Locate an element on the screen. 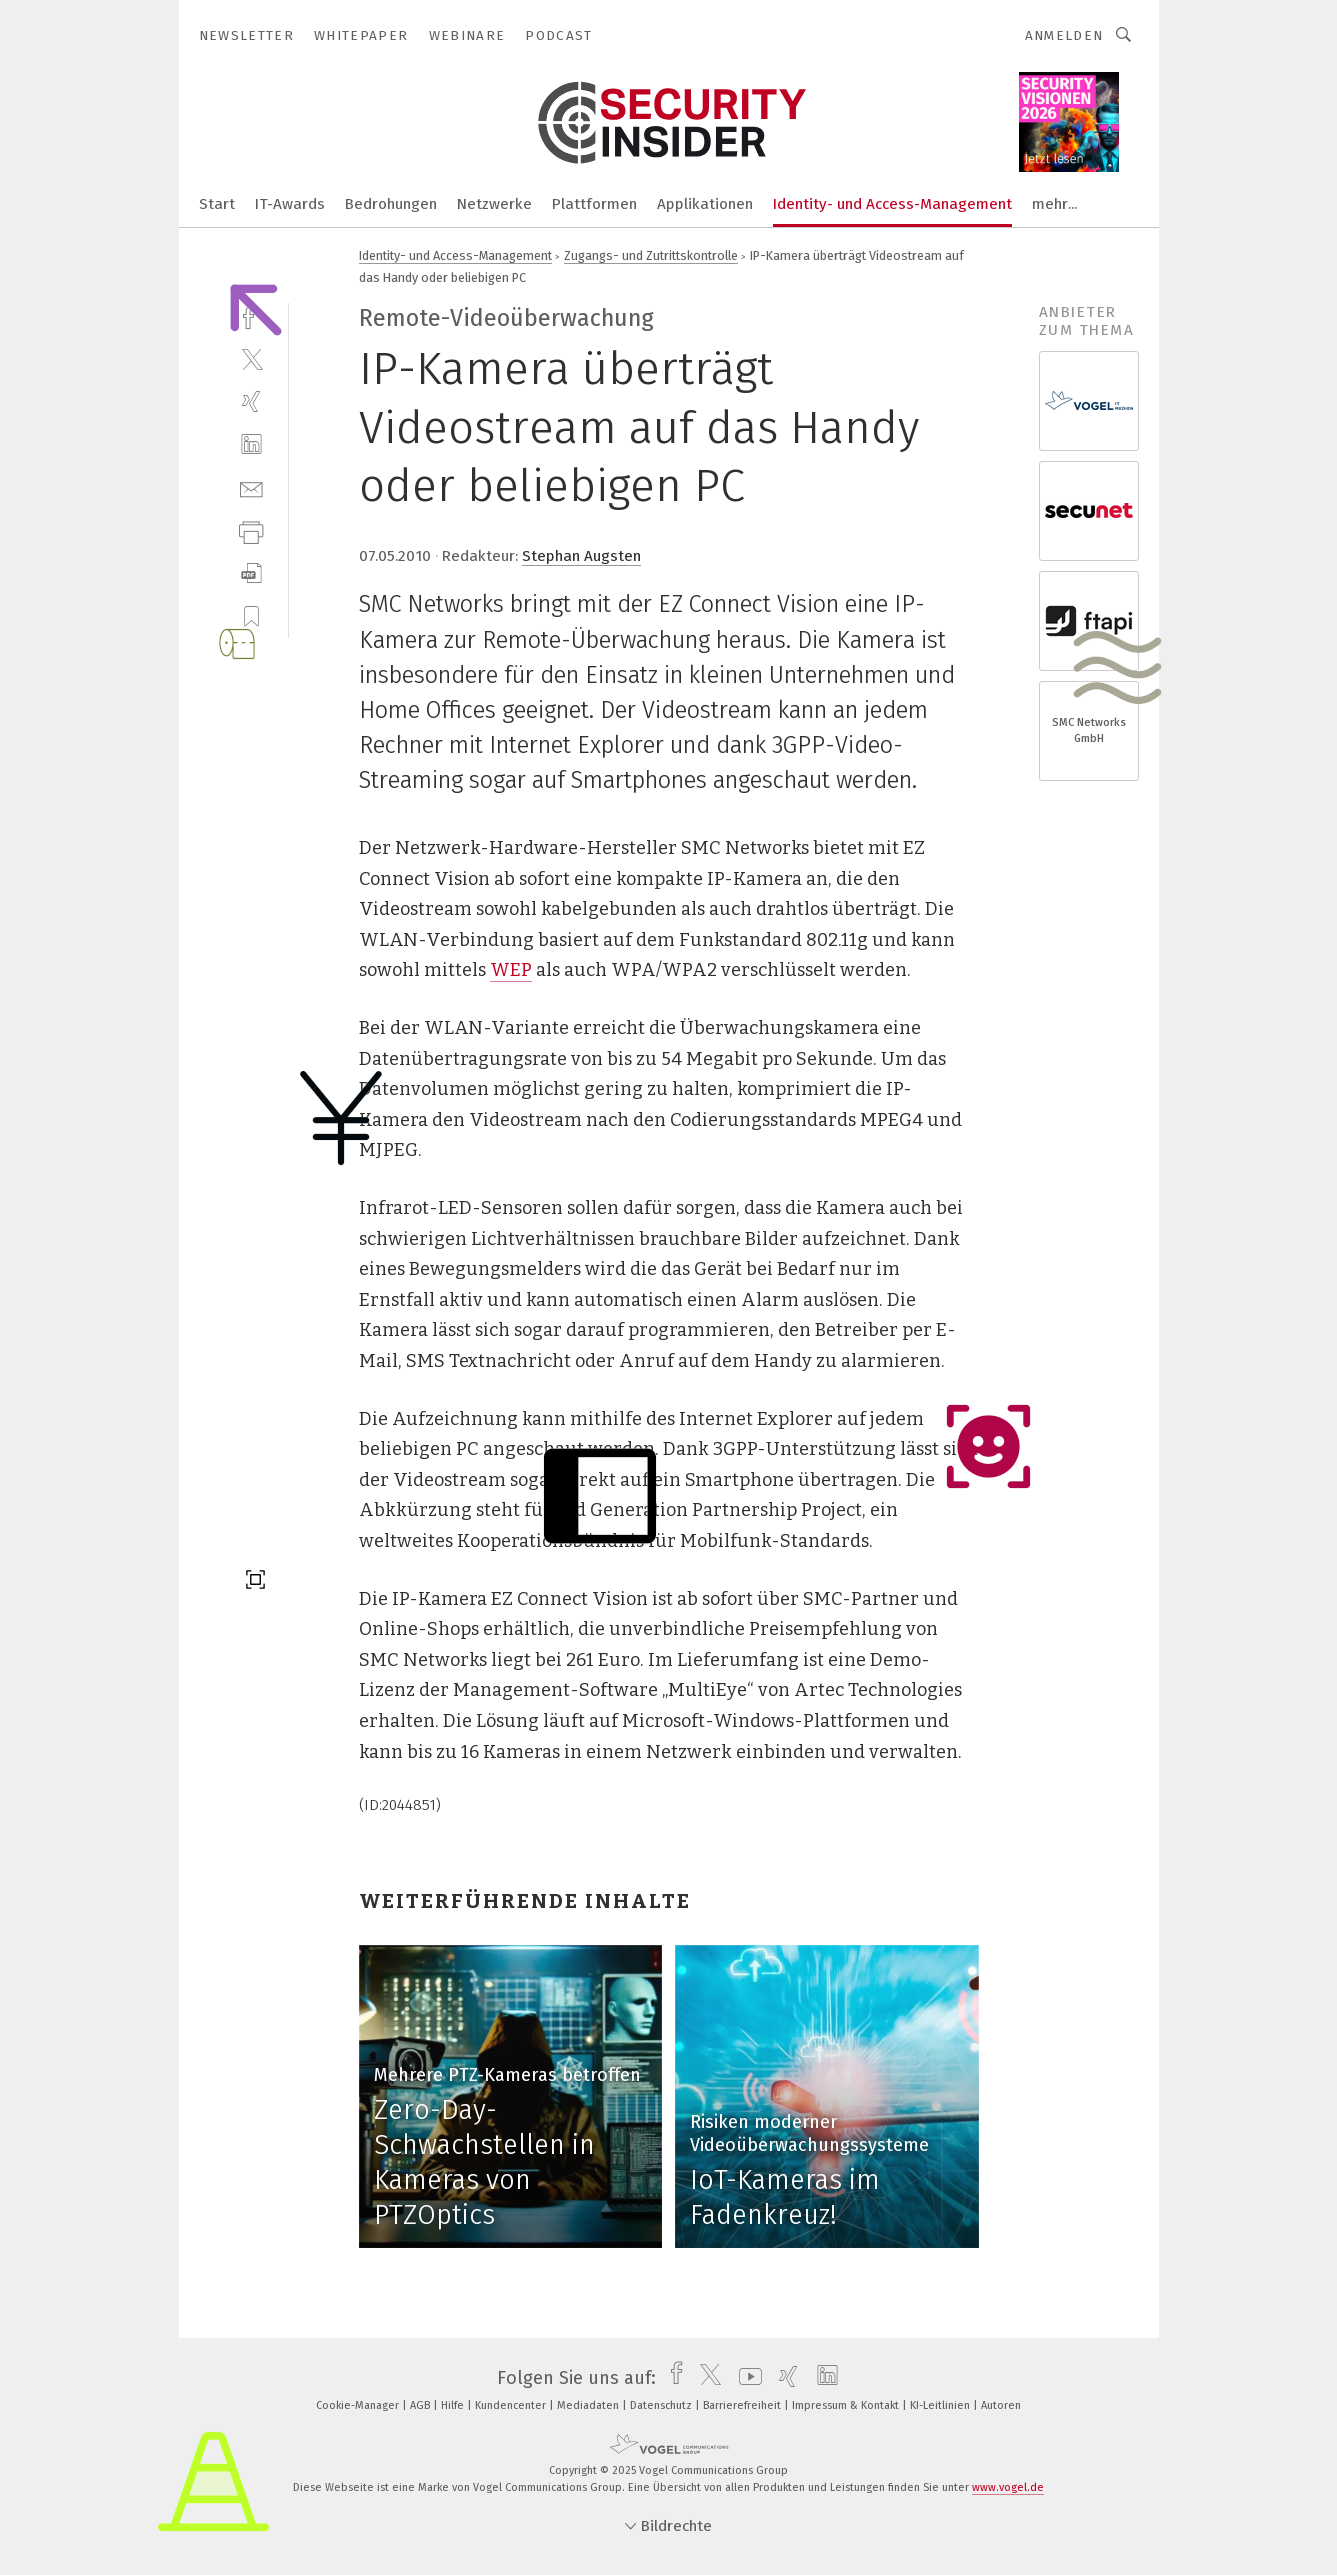  indicates area under construction or maintenance is located at coordinates (213, 2483).